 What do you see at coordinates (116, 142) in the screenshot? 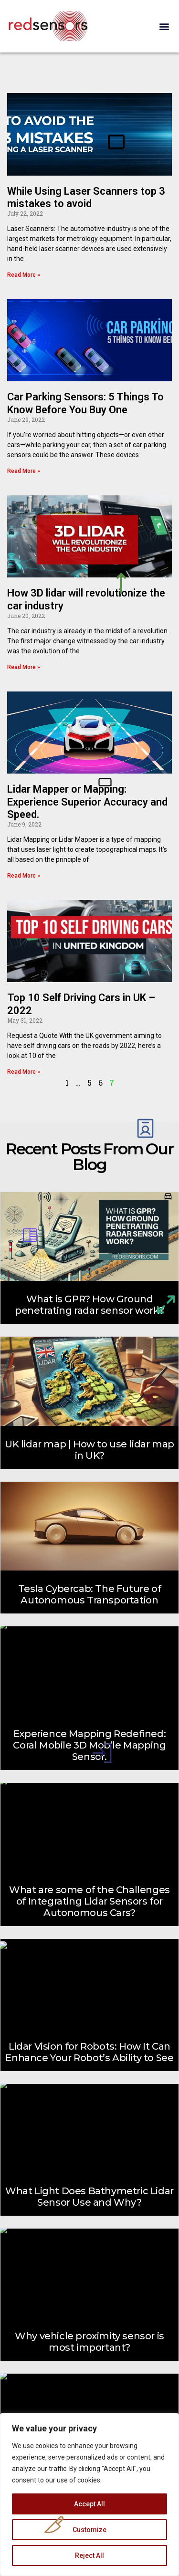
I see `crop image to 3:2 aspect ratio` at bounding box center [116, 142].